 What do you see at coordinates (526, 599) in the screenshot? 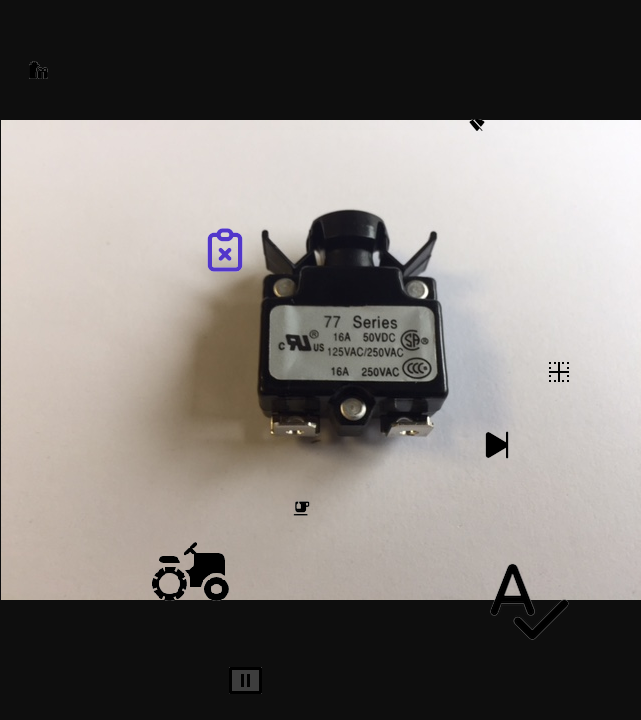
I see `enable spellcheck or grammar checking` at bounding box center [526, 599].